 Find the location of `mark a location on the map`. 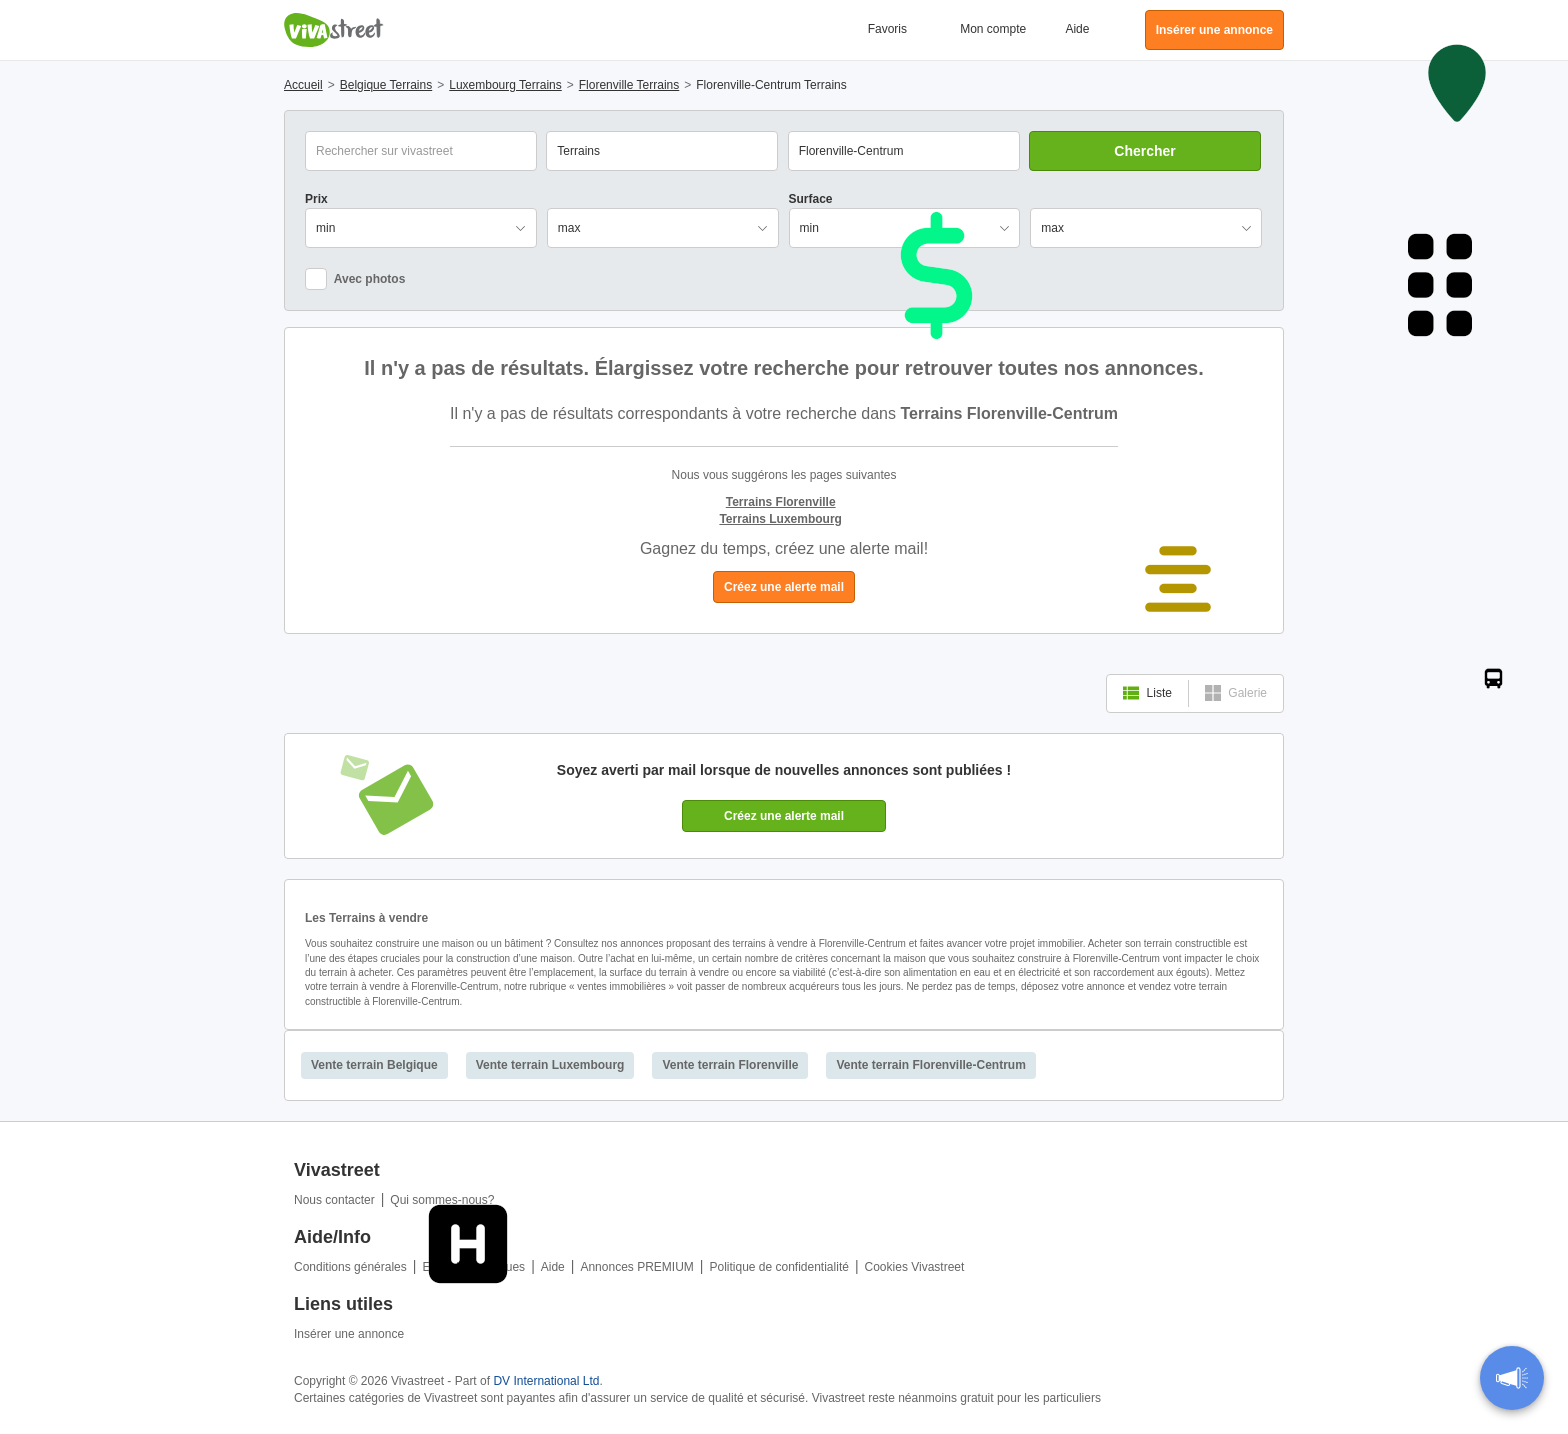

mark a location on the map is located at coordinates (1457, 83).